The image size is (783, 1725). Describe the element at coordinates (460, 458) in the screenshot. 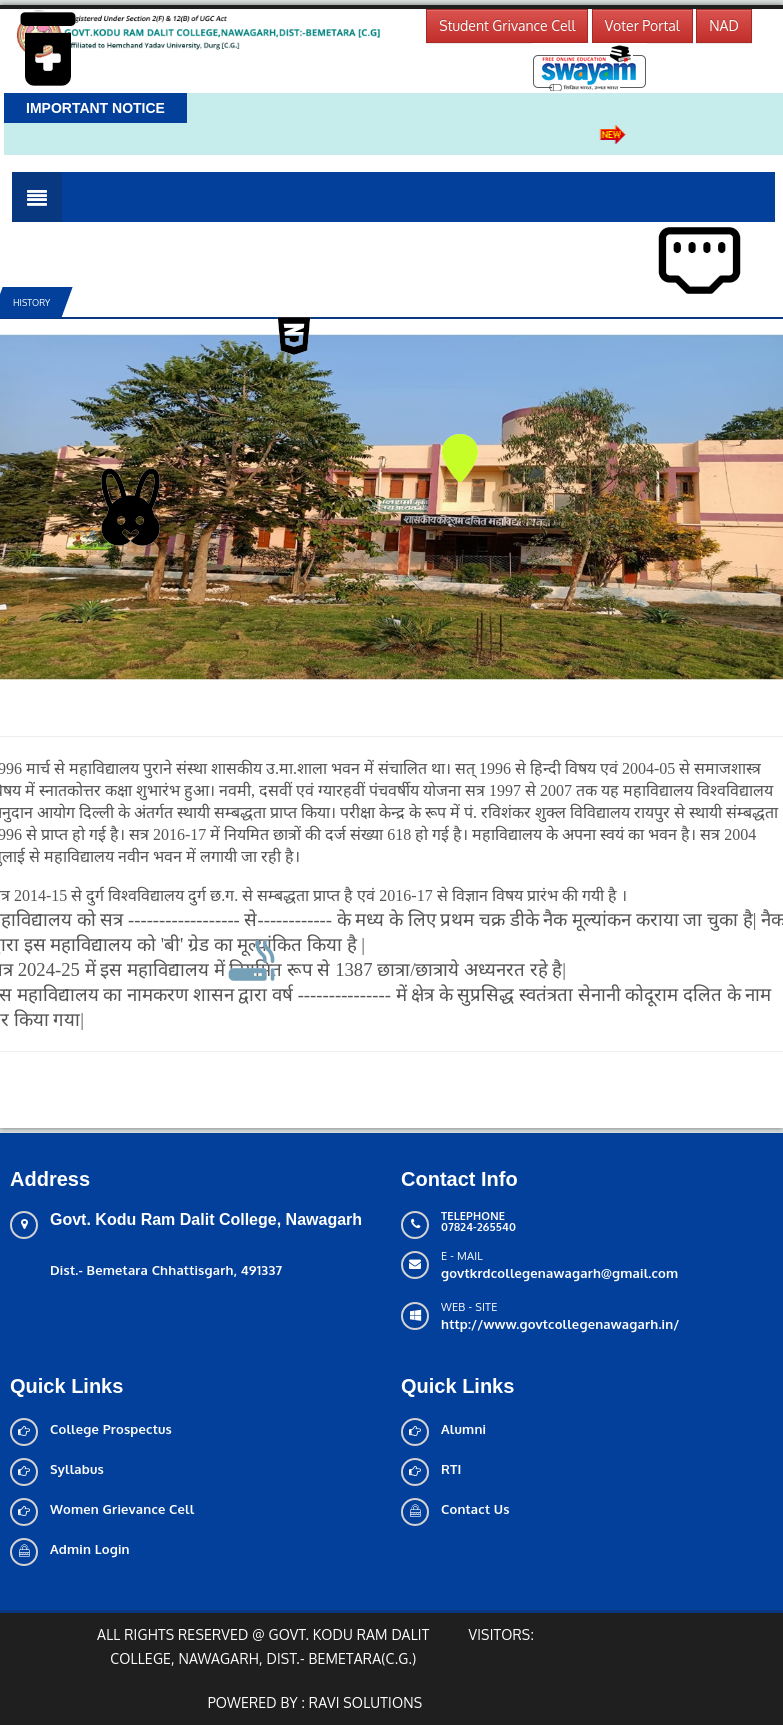

I see `mark a location on the map` at that location.